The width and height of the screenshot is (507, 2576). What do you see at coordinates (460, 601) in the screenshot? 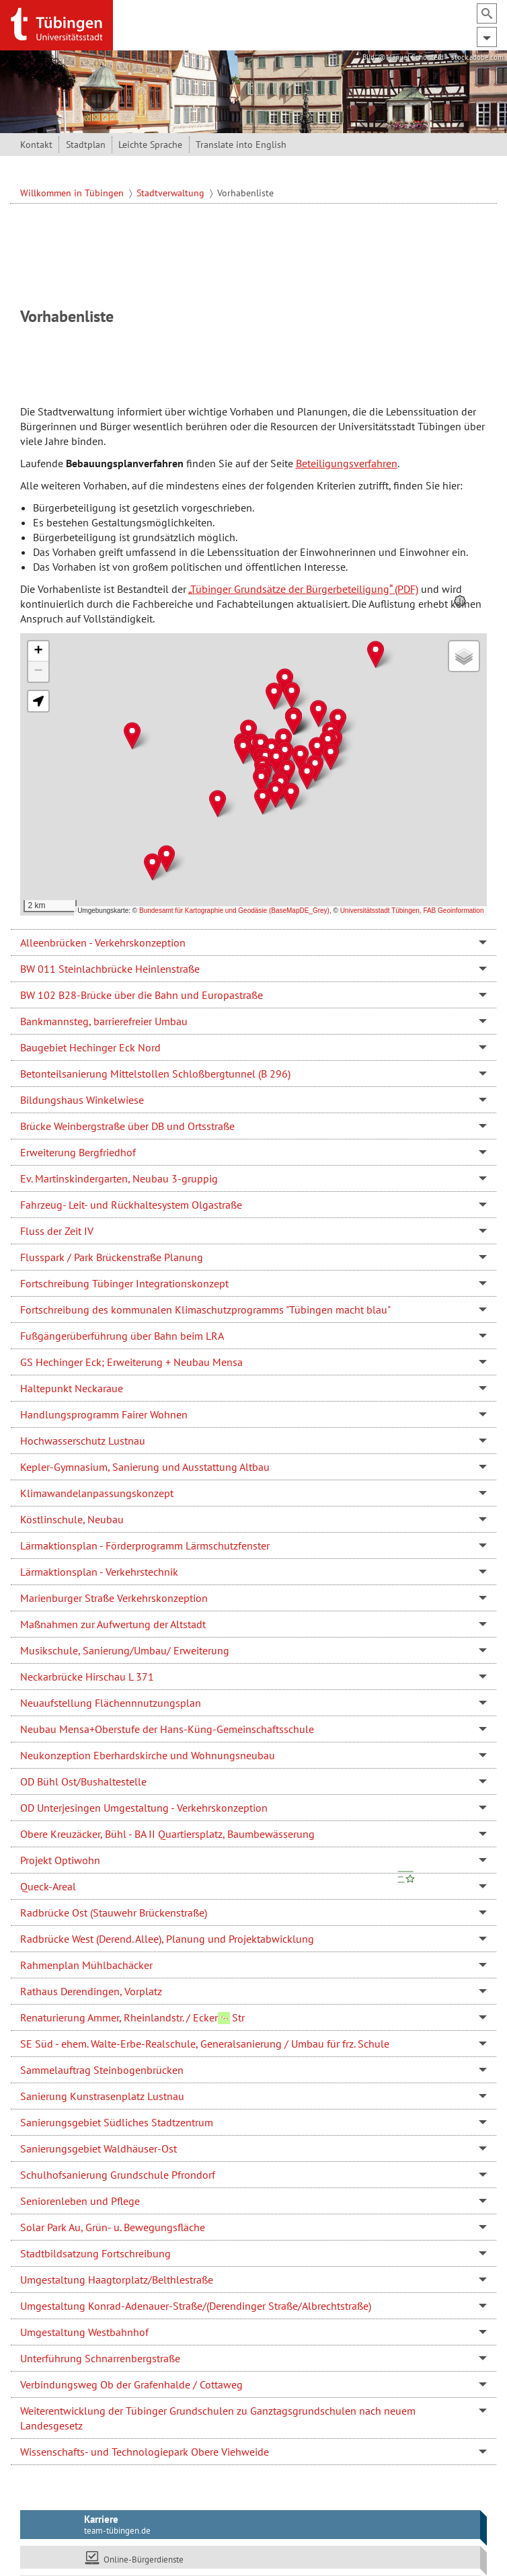
I see `indicates a warning or important notice` at bounding box center [460, 601].